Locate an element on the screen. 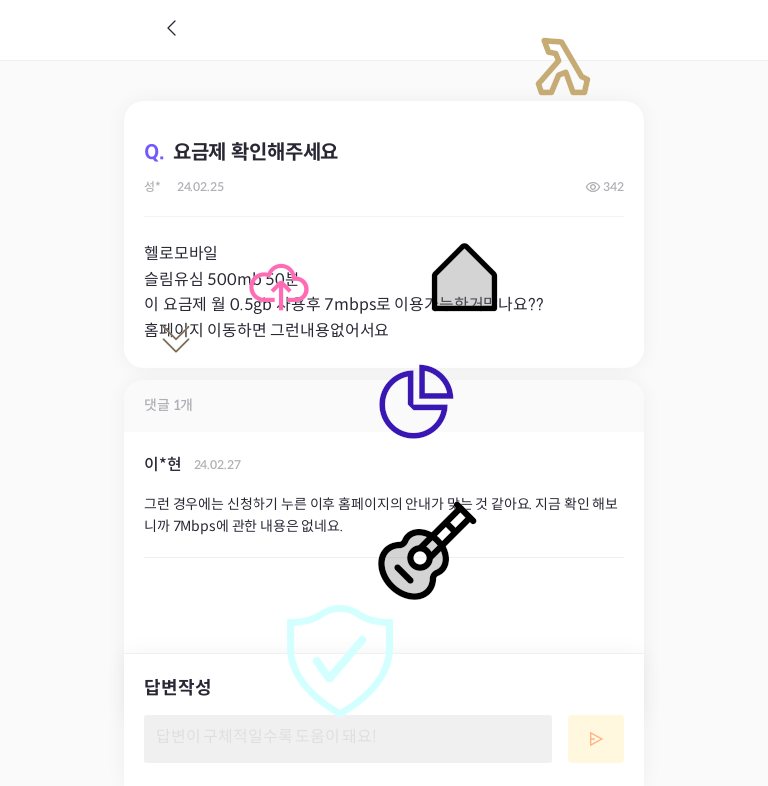 The height and width of the screenshot is (786, 768). upload file to cloud storage is located at coordinates (279, 285).